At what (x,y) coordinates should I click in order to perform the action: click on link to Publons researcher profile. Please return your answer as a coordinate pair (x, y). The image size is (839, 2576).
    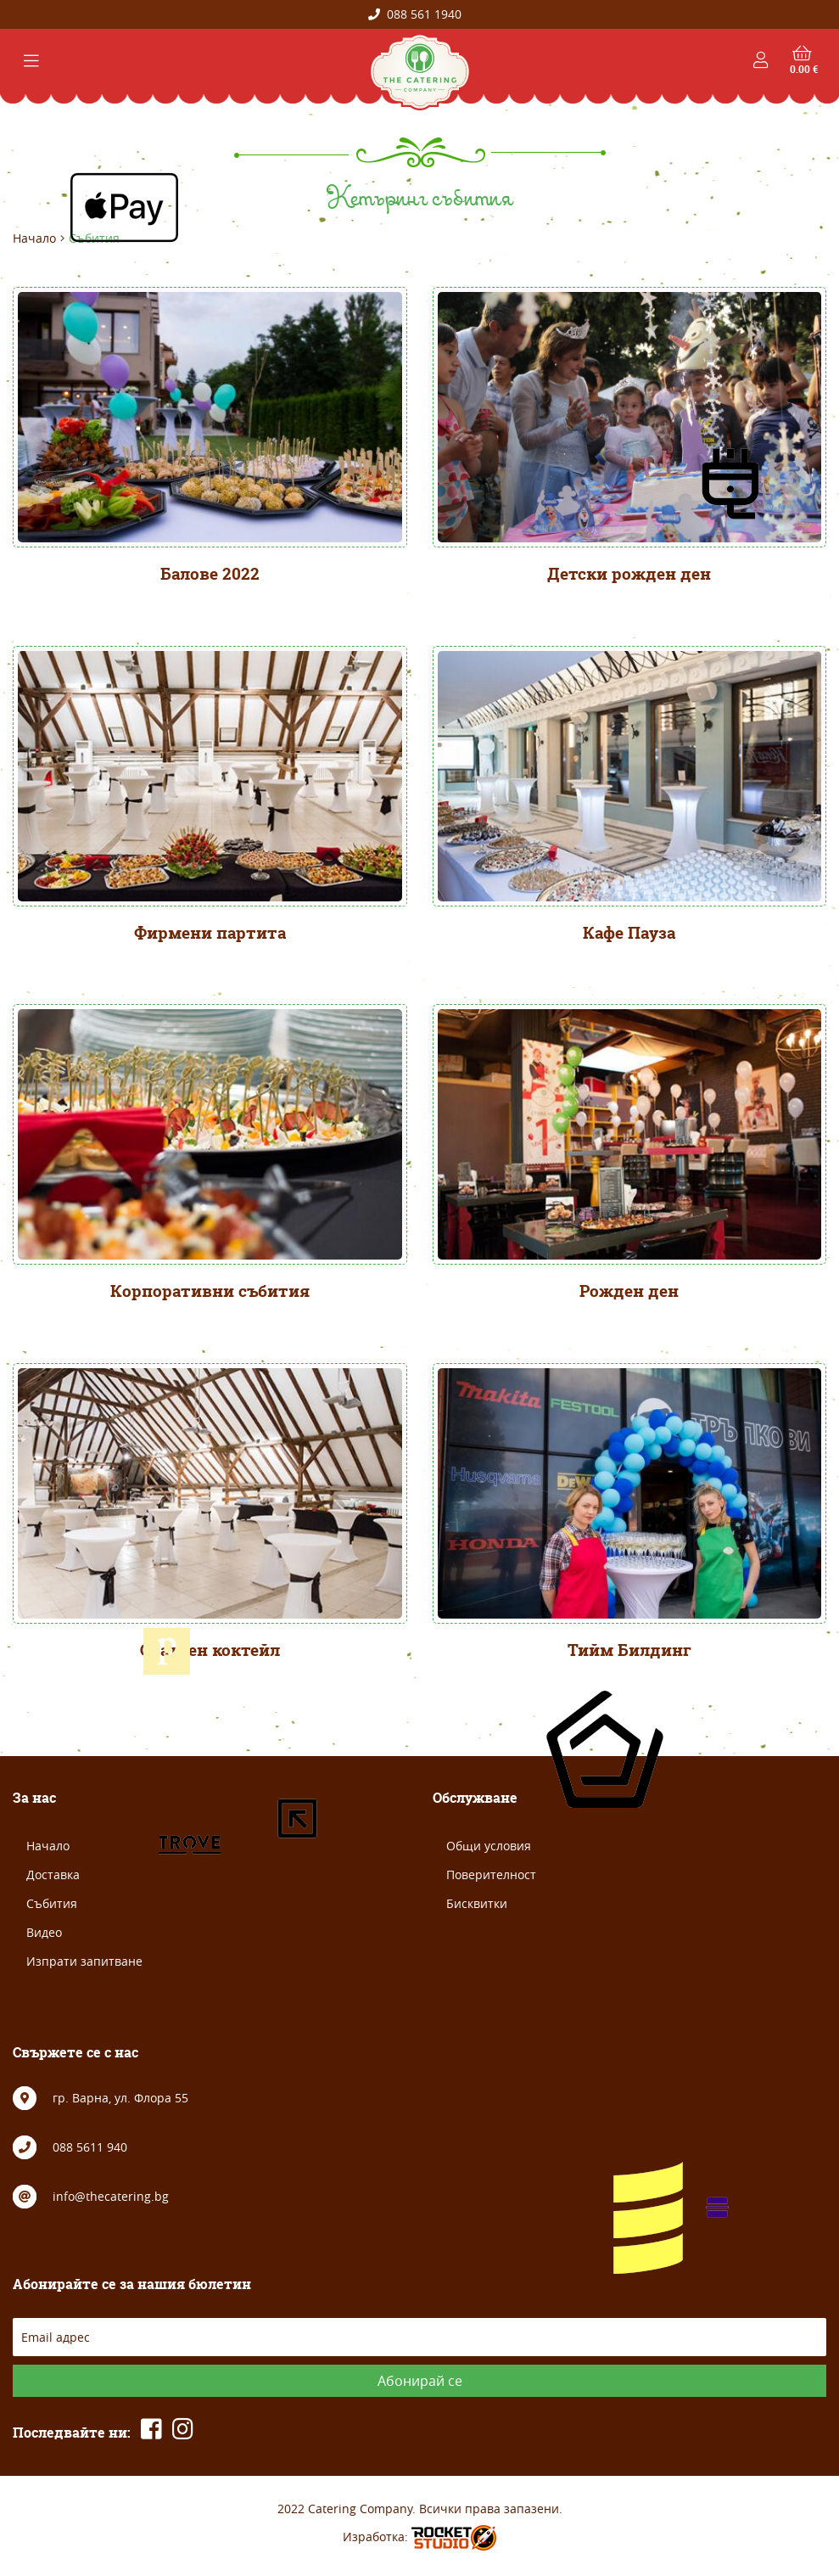
    Looking at the image, I should click on (166, 1651).